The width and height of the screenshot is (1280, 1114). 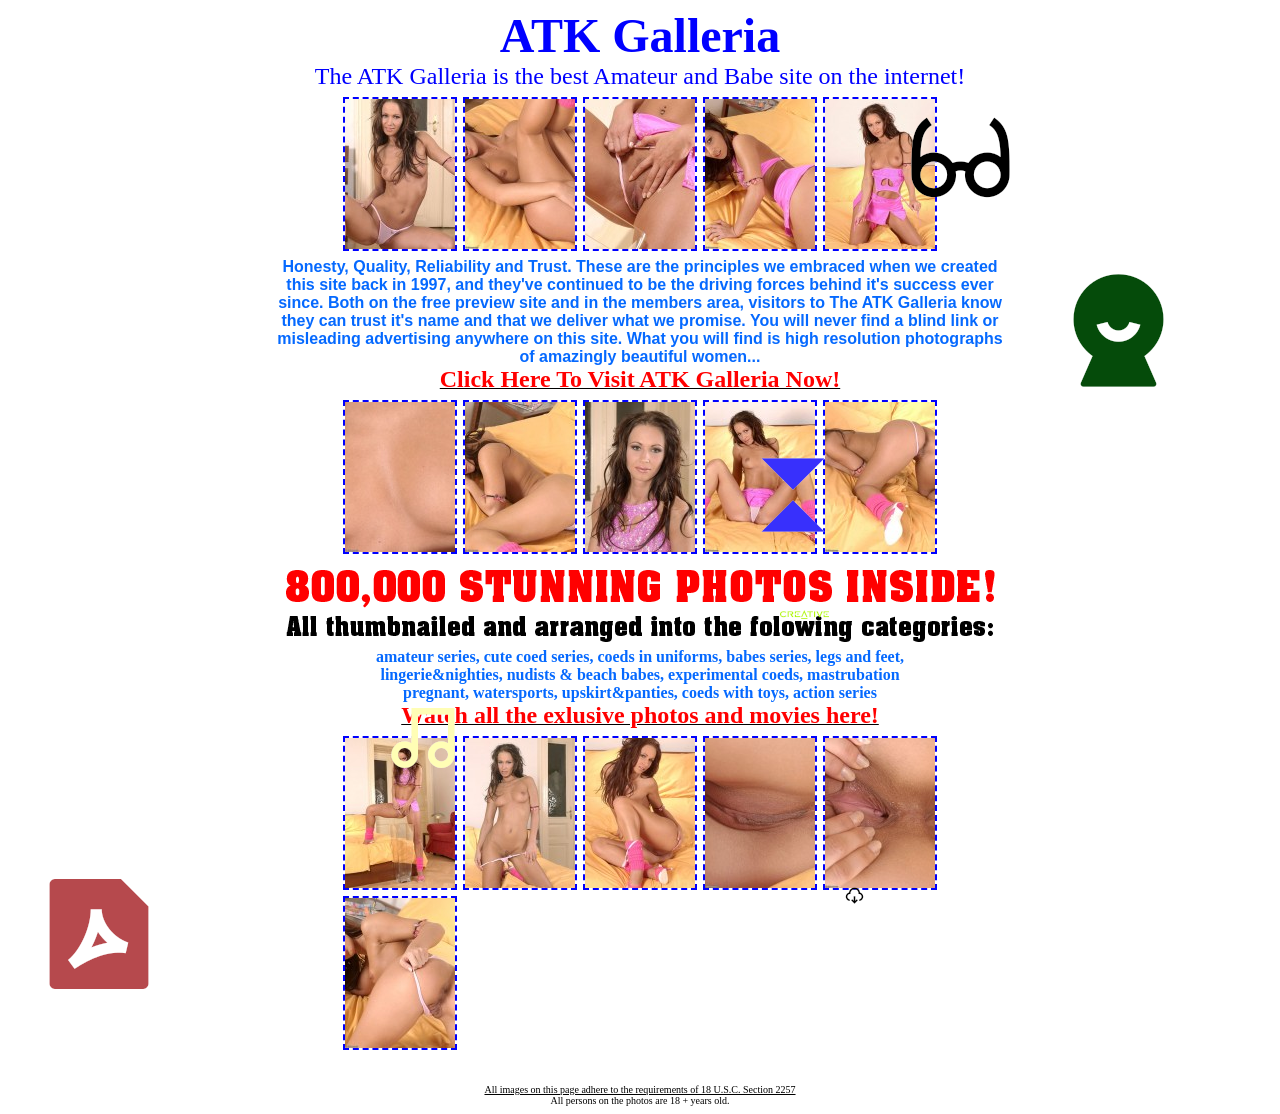 What do you see at coordinates (854, 895) in the screenshot?
I see `download file from cloud storage` at bounding box center [854, 895].